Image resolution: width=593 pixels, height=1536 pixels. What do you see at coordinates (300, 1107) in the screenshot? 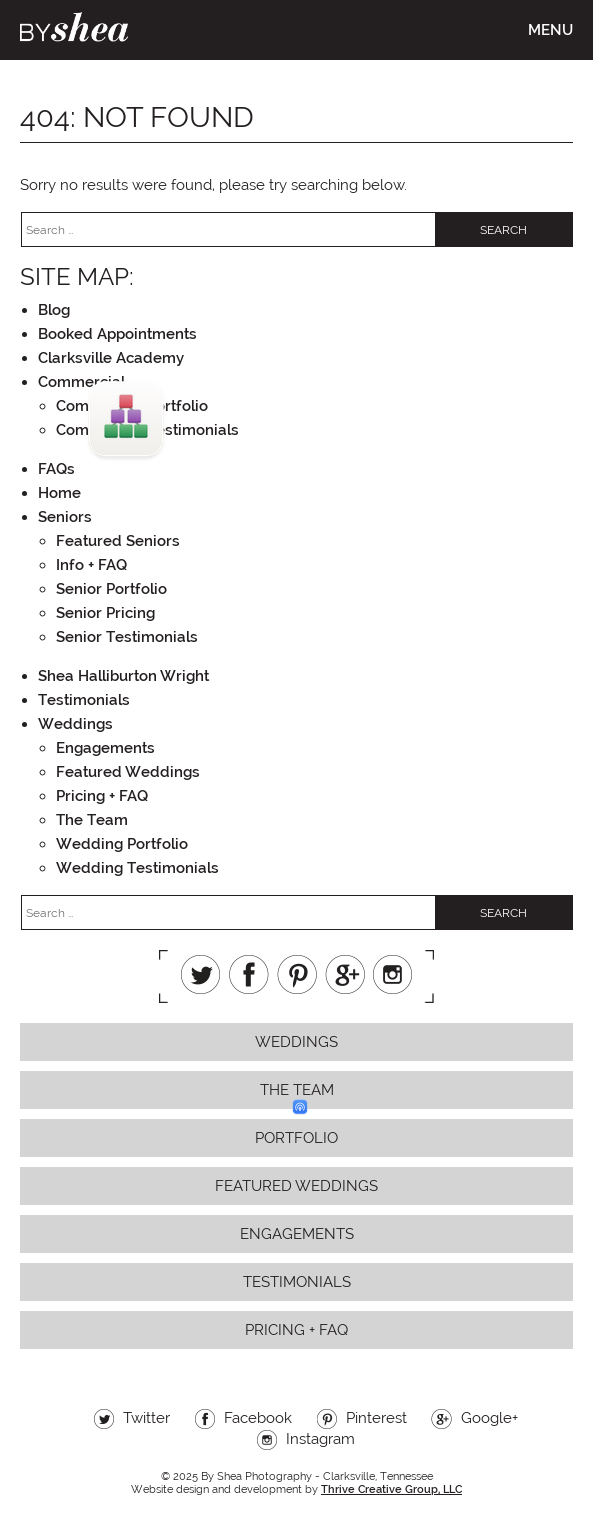
I see `enable personal hotspot sharing` at bounding box center [300, 1107].